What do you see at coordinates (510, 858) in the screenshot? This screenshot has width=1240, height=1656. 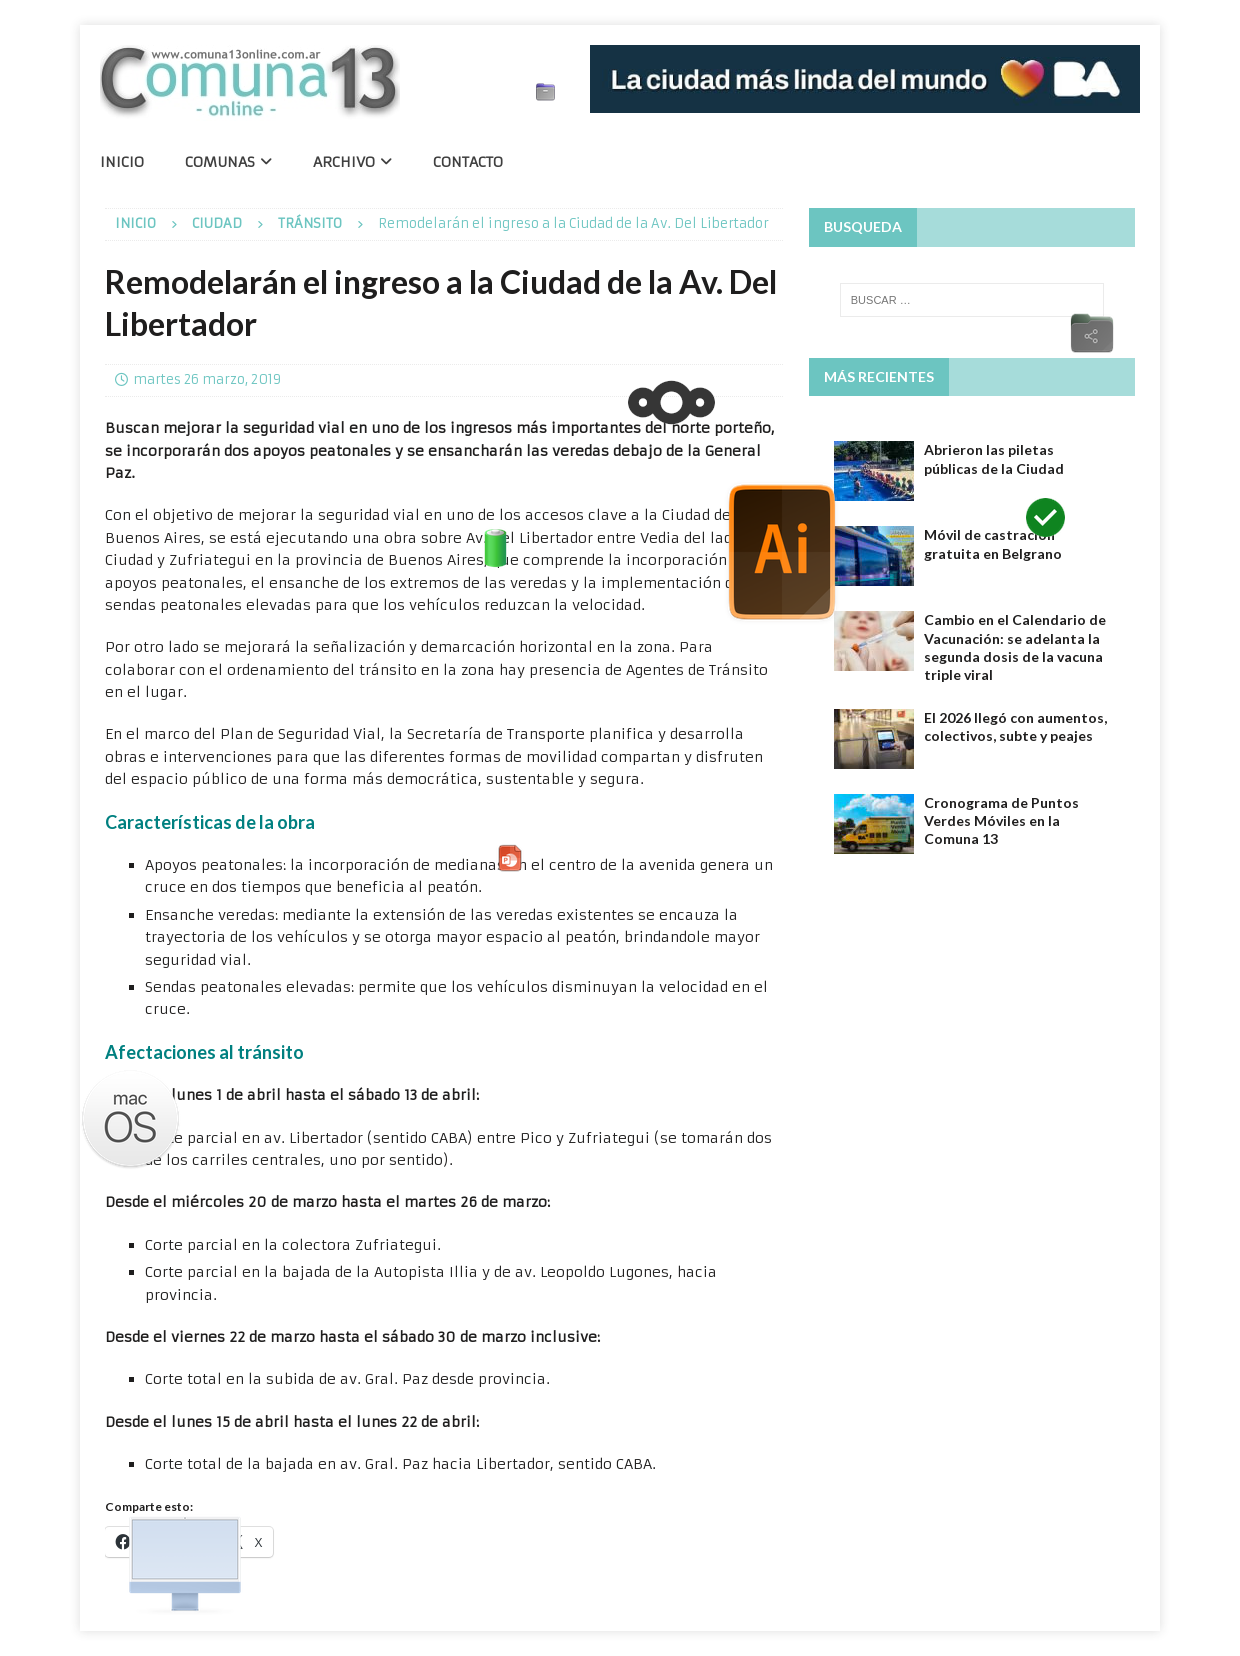 I see `a PowerPoint slideshow file` at bounding box center [510, 858].